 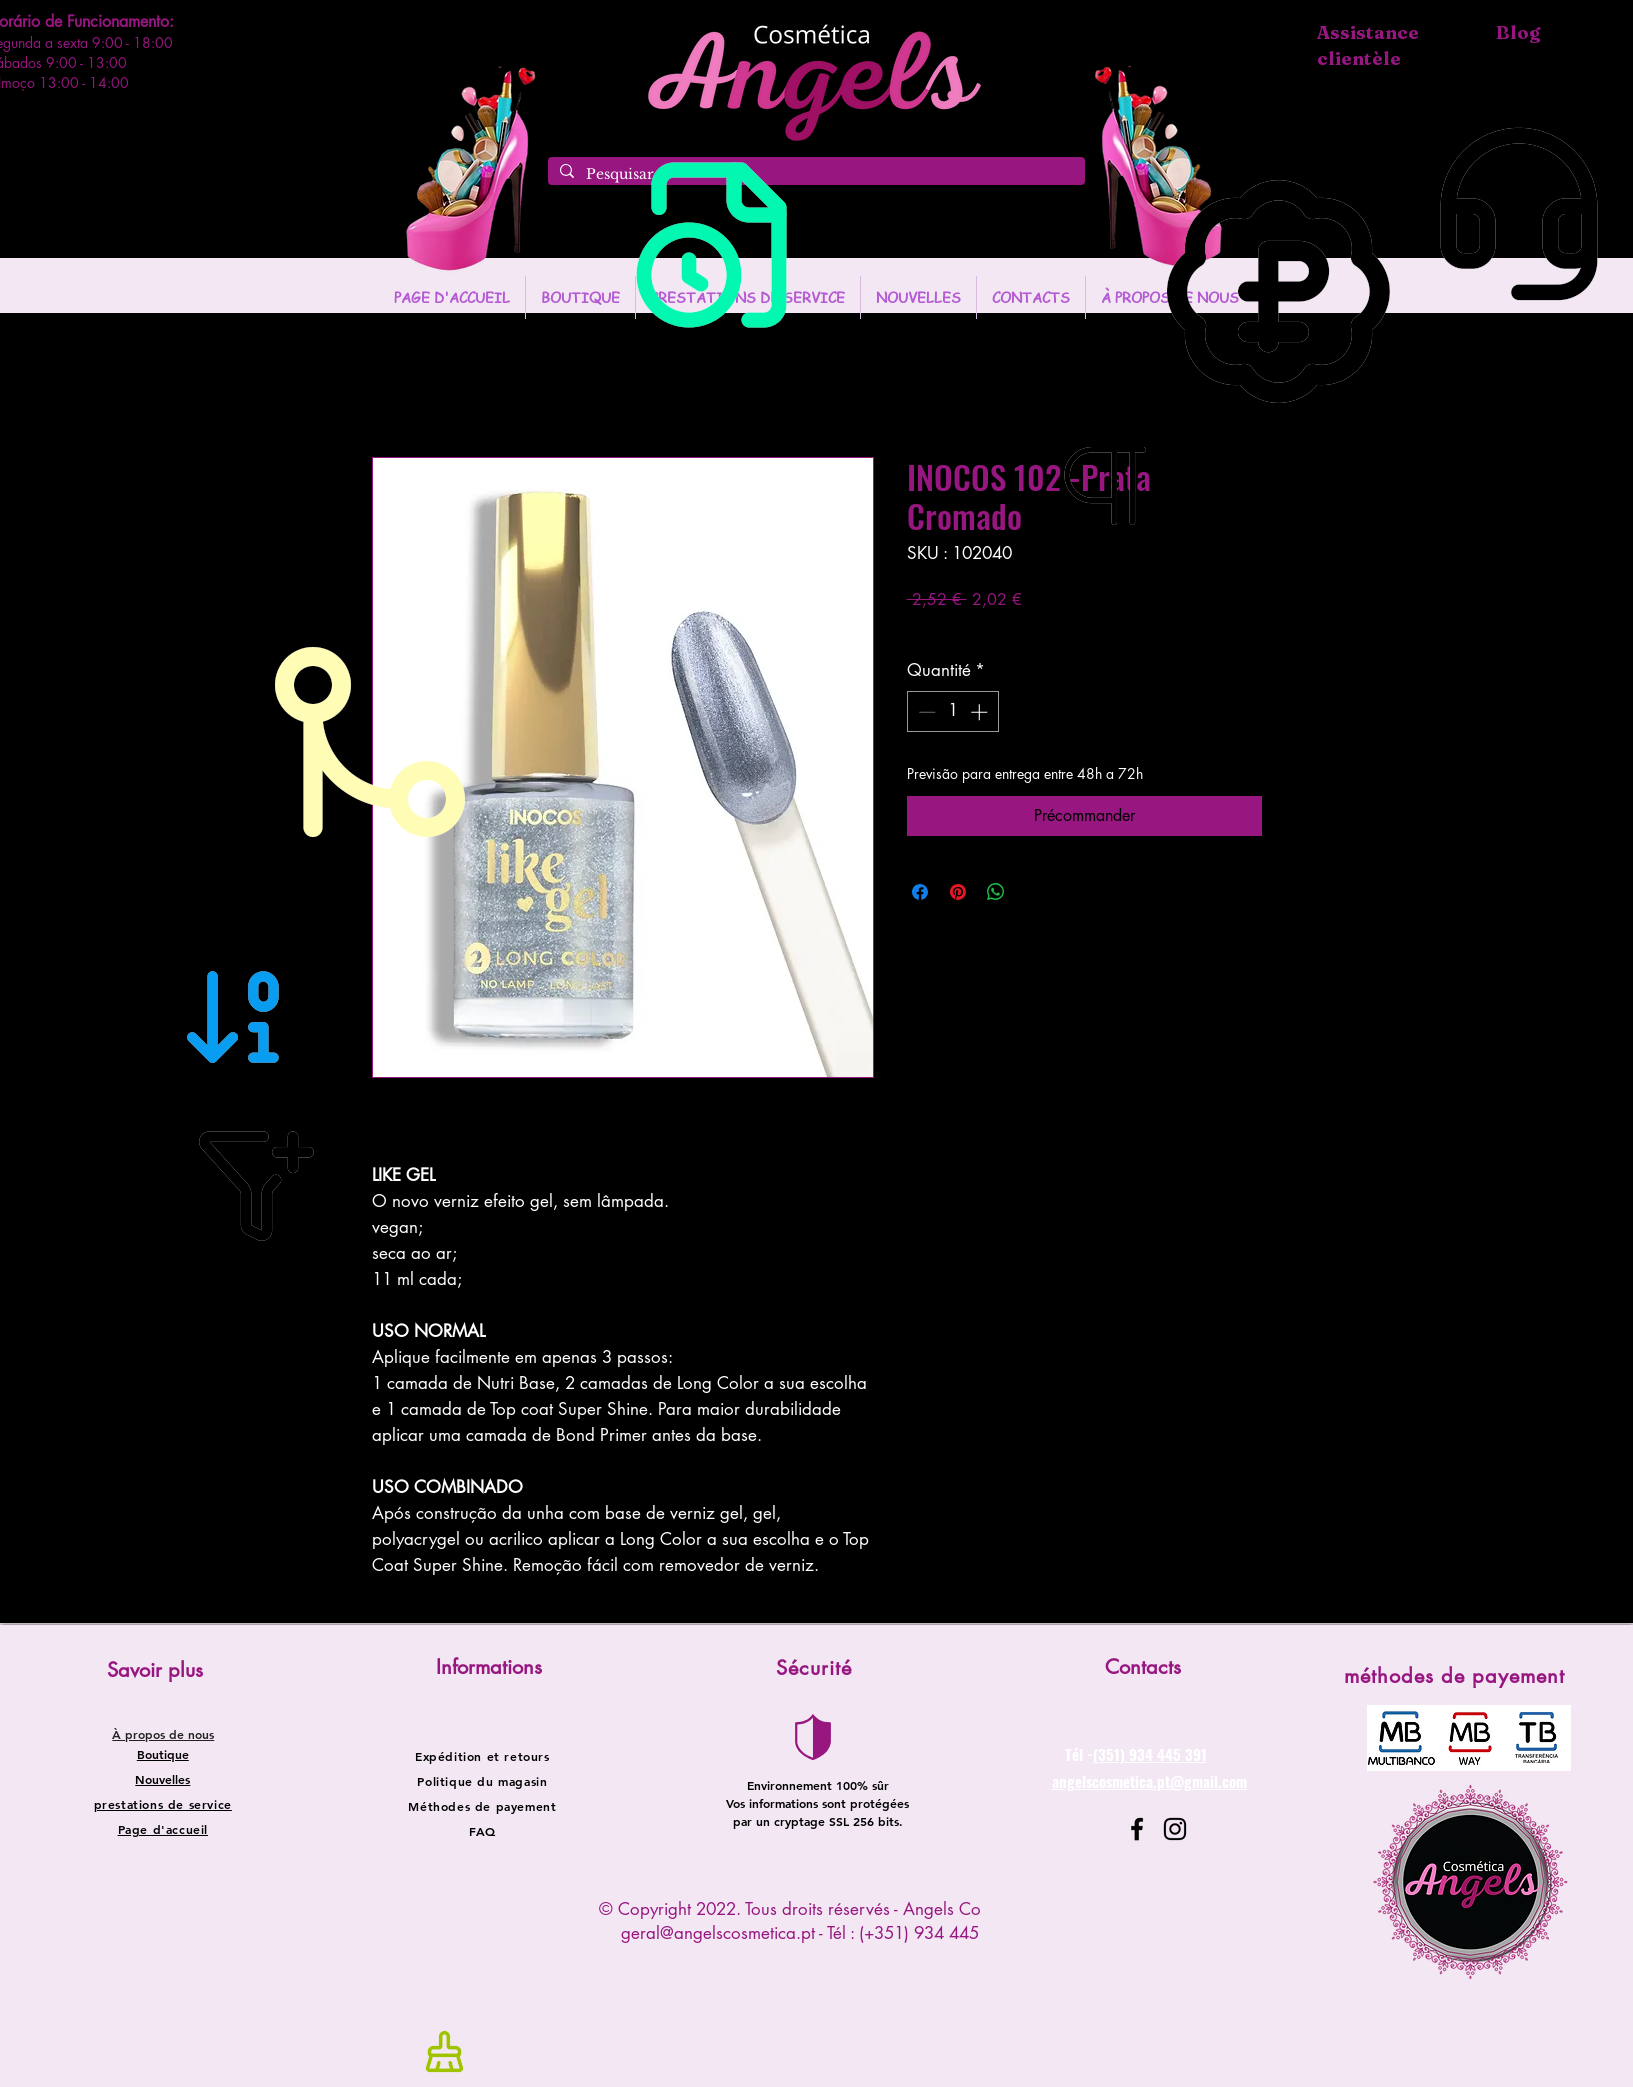 What do you see at coordinates (1107, 486) in the screenshot?
I see `toggle paragraph formatting` at bounding box center [1107, 486].